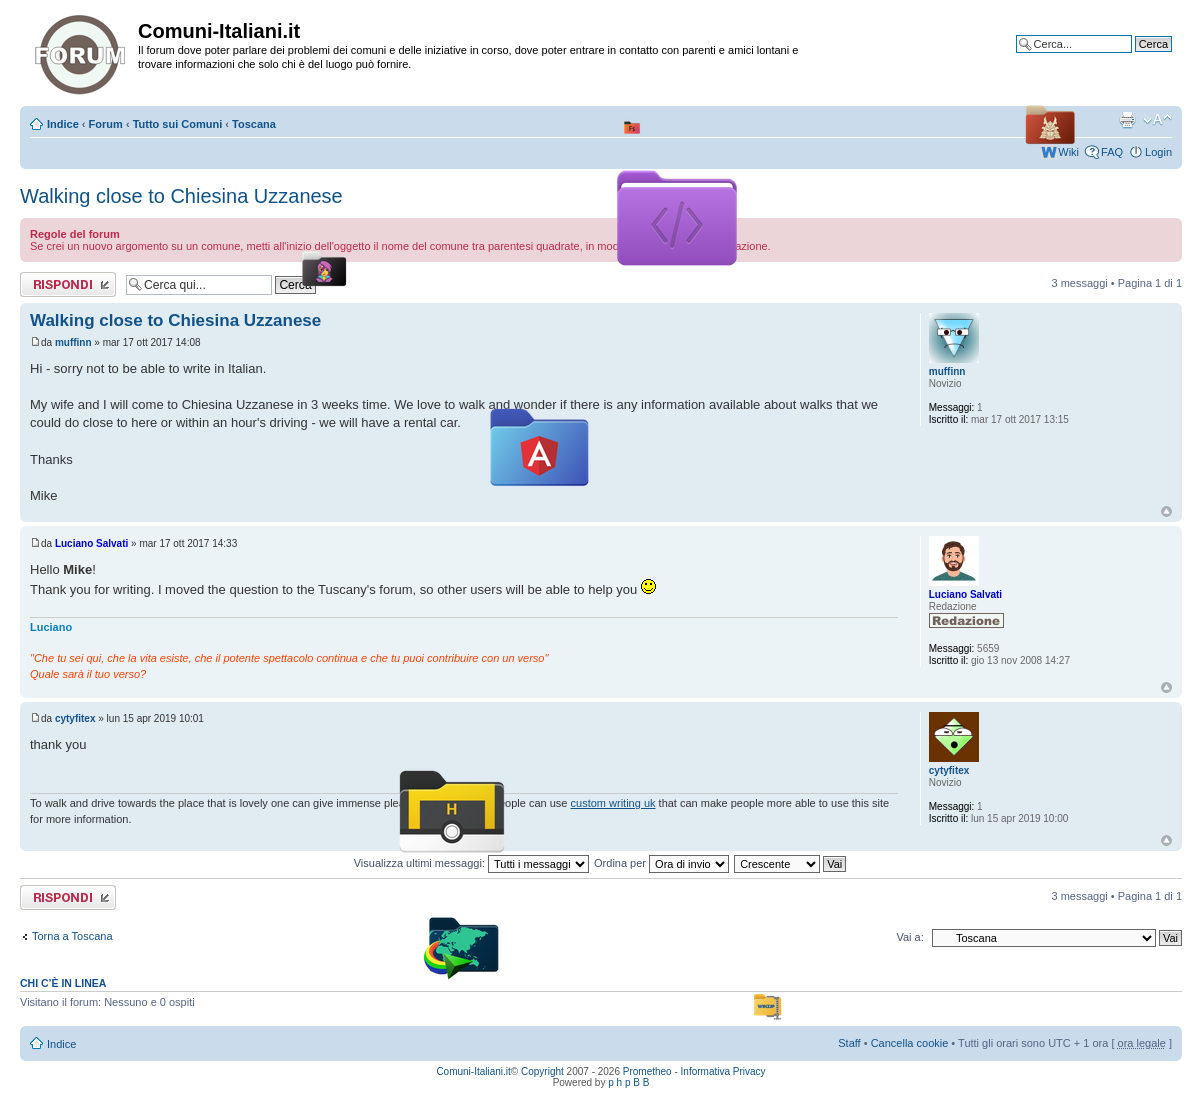 The height and width of the screenshot is (1093, 1202). Describe the element at coordinates (463, 946) in the screenshot. I see `open internet download manager files folder` at that location.